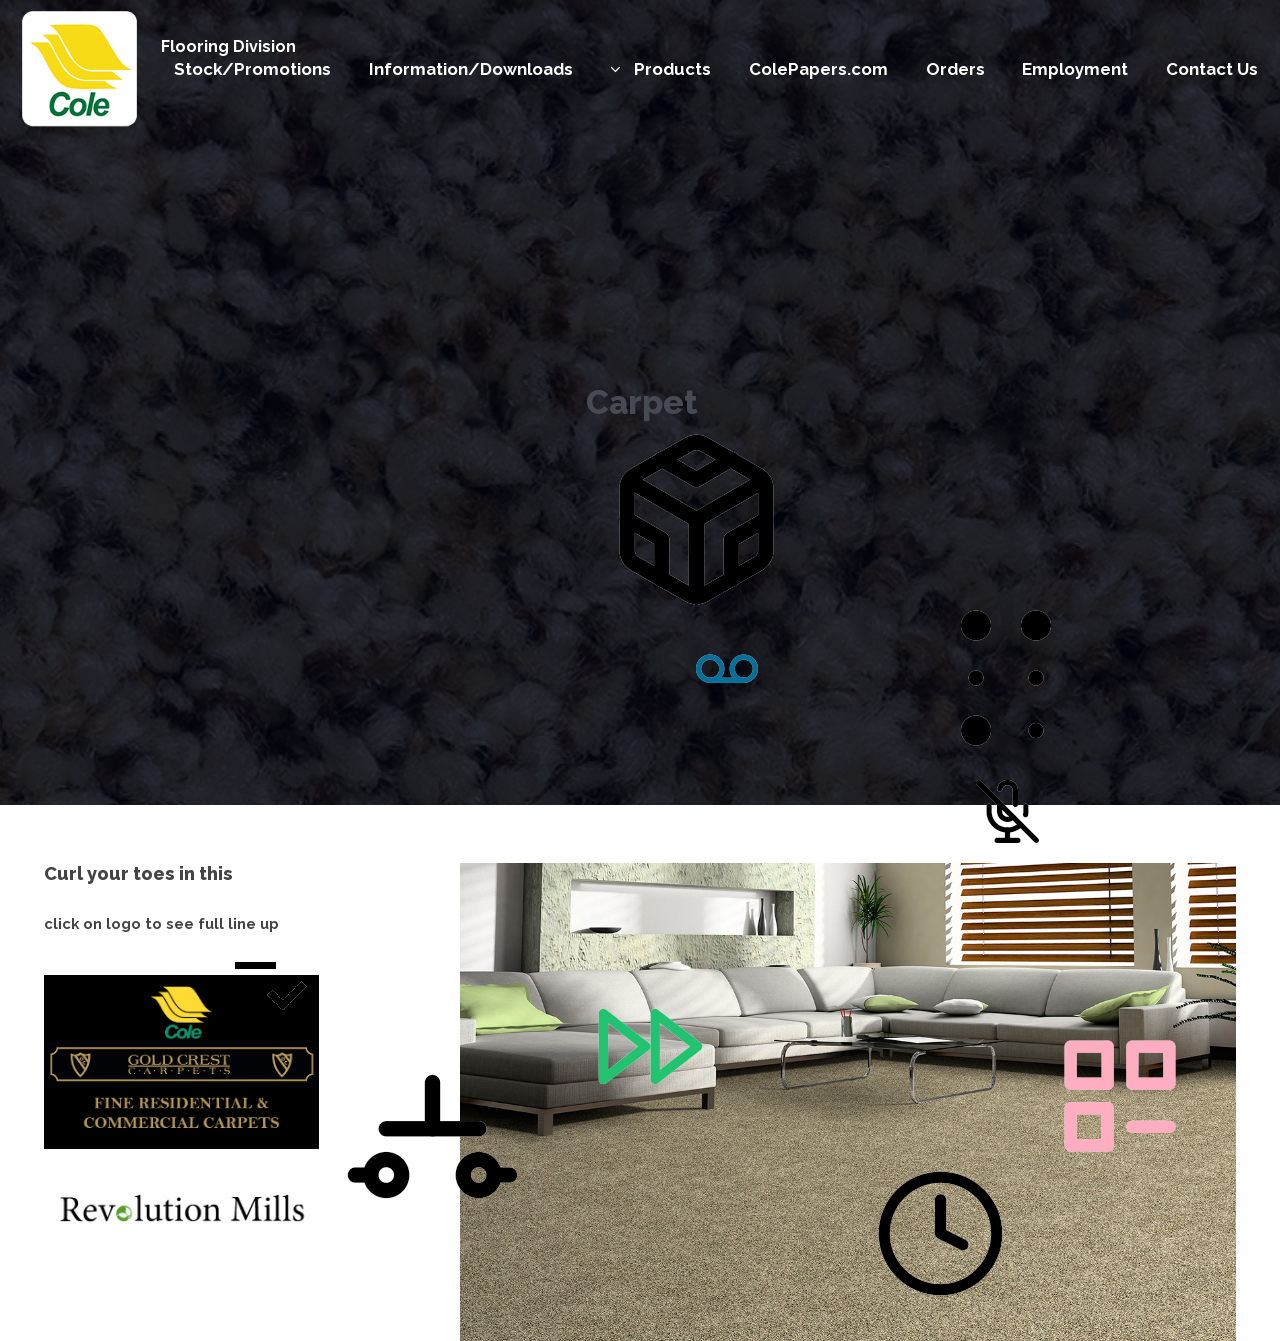 The width and height of the screenshot is (1280, 1341). What do you see at coordinates (432, 1136) in the screenshot?
I see `represents a pushbutton component in a circuit diagram` at bounding box center [432, 1136].